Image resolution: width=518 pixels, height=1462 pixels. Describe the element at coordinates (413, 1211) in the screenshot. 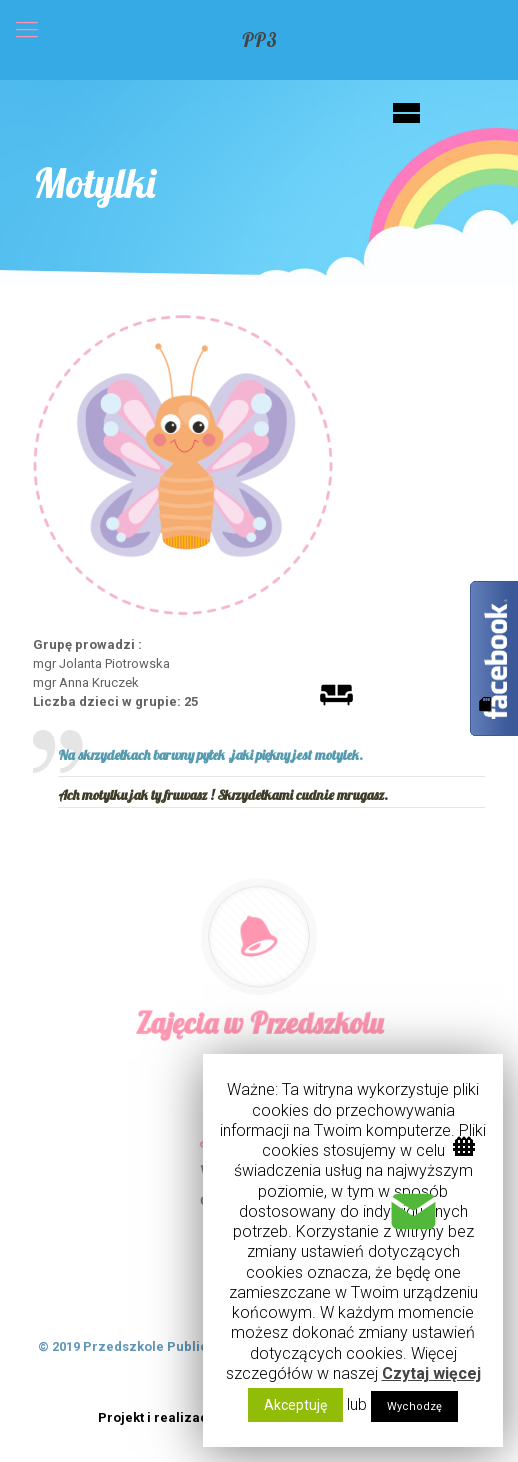

I see `open your email inbox` at that location.